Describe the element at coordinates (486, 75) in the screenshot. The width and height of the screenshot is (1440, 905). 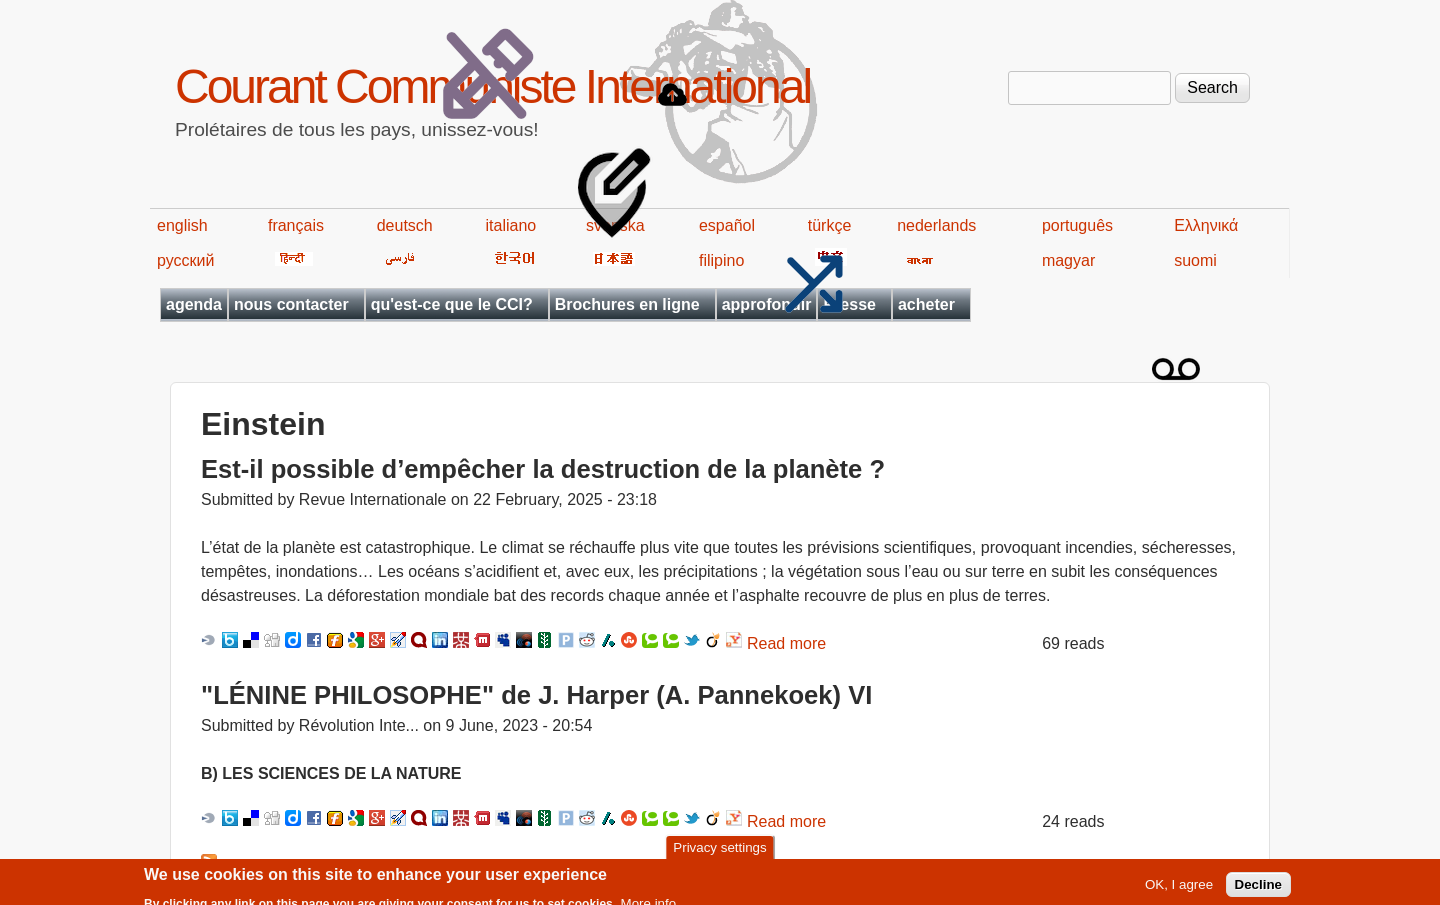
I see `editing is disabled or unavailable` at that location.